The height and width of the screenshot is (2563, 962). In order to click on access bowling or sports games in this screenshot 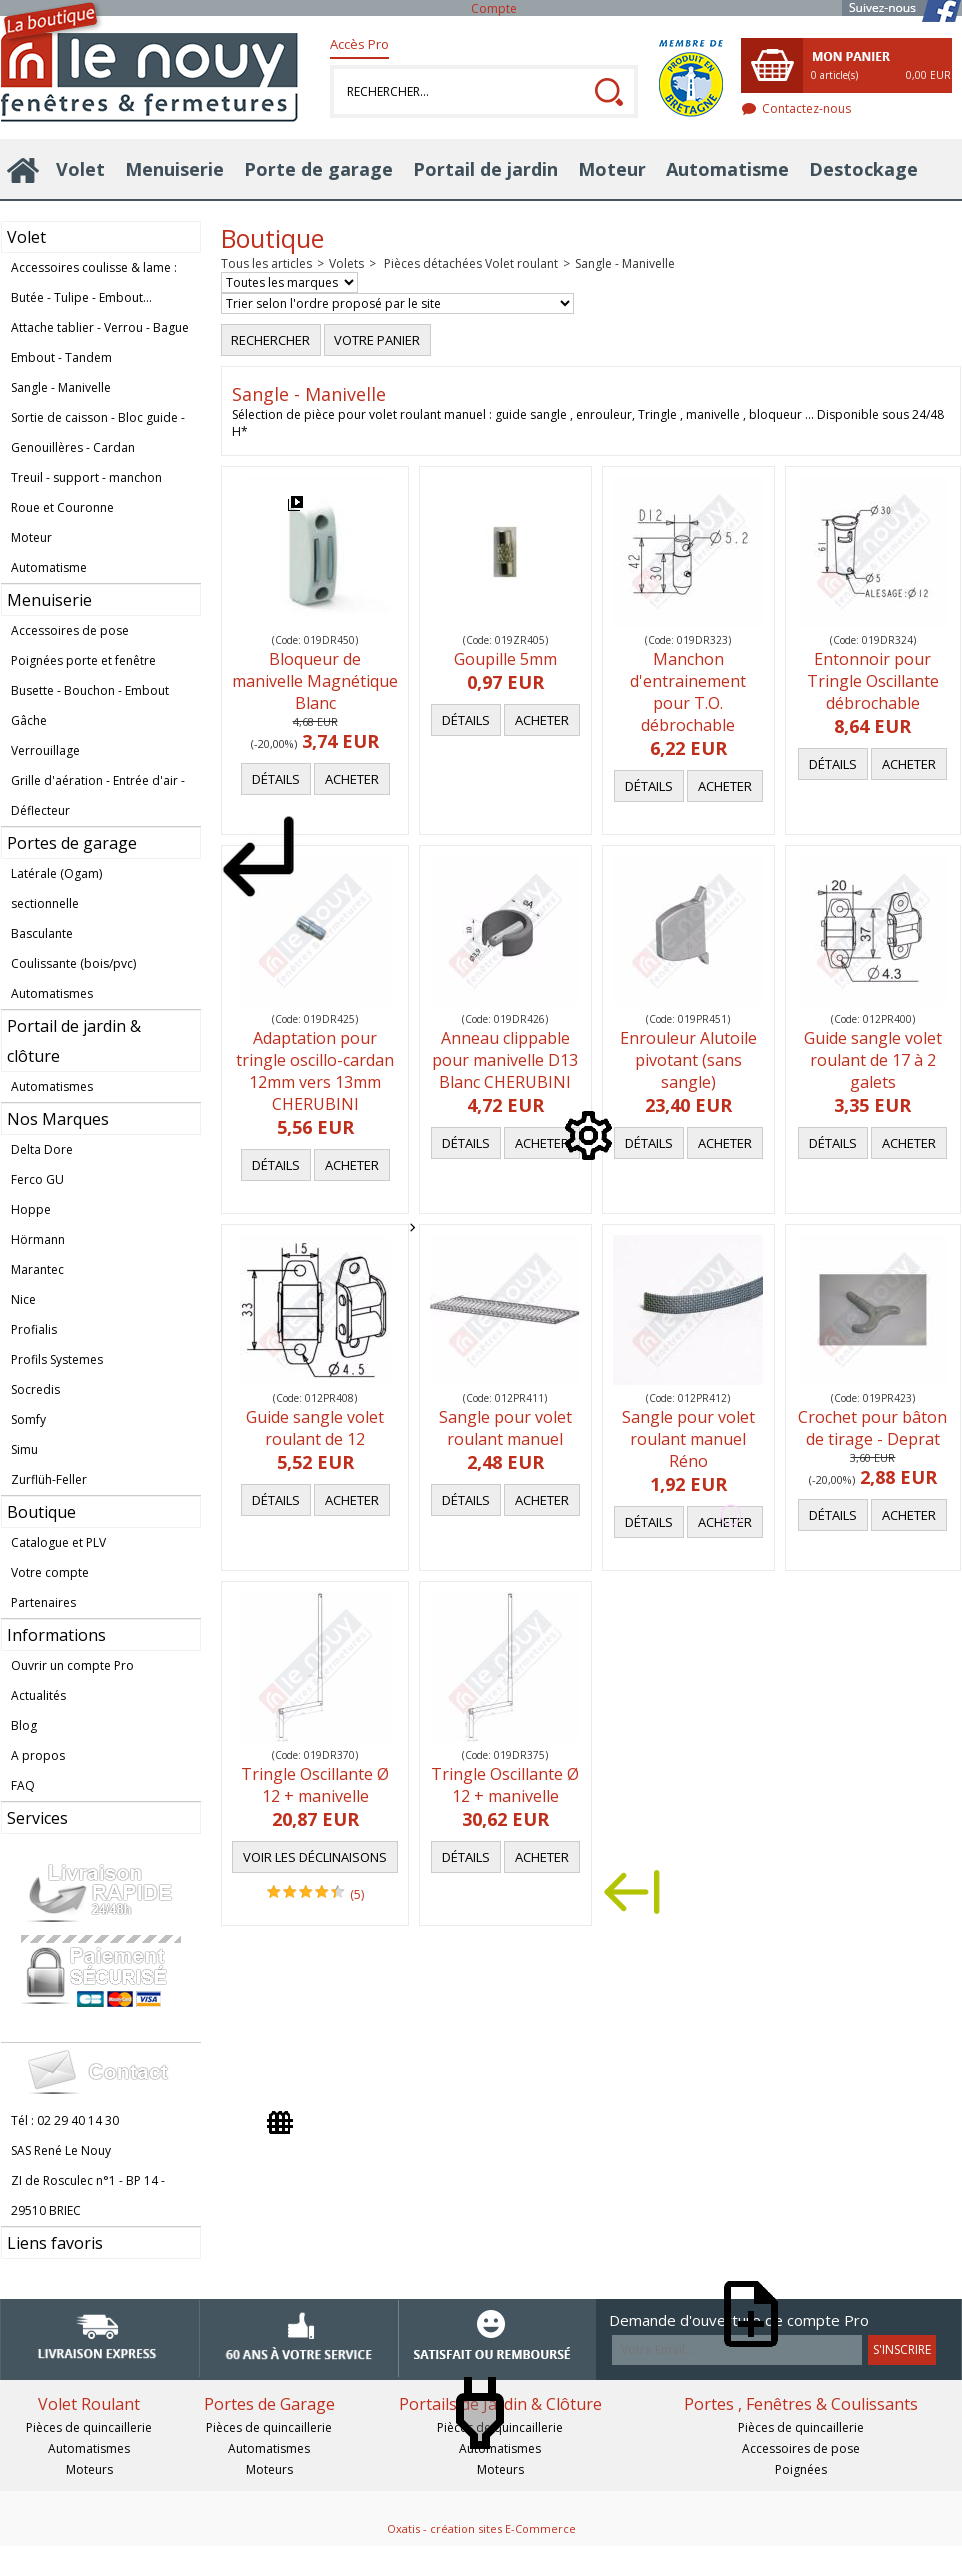, I will do `click(731, 1515)`.